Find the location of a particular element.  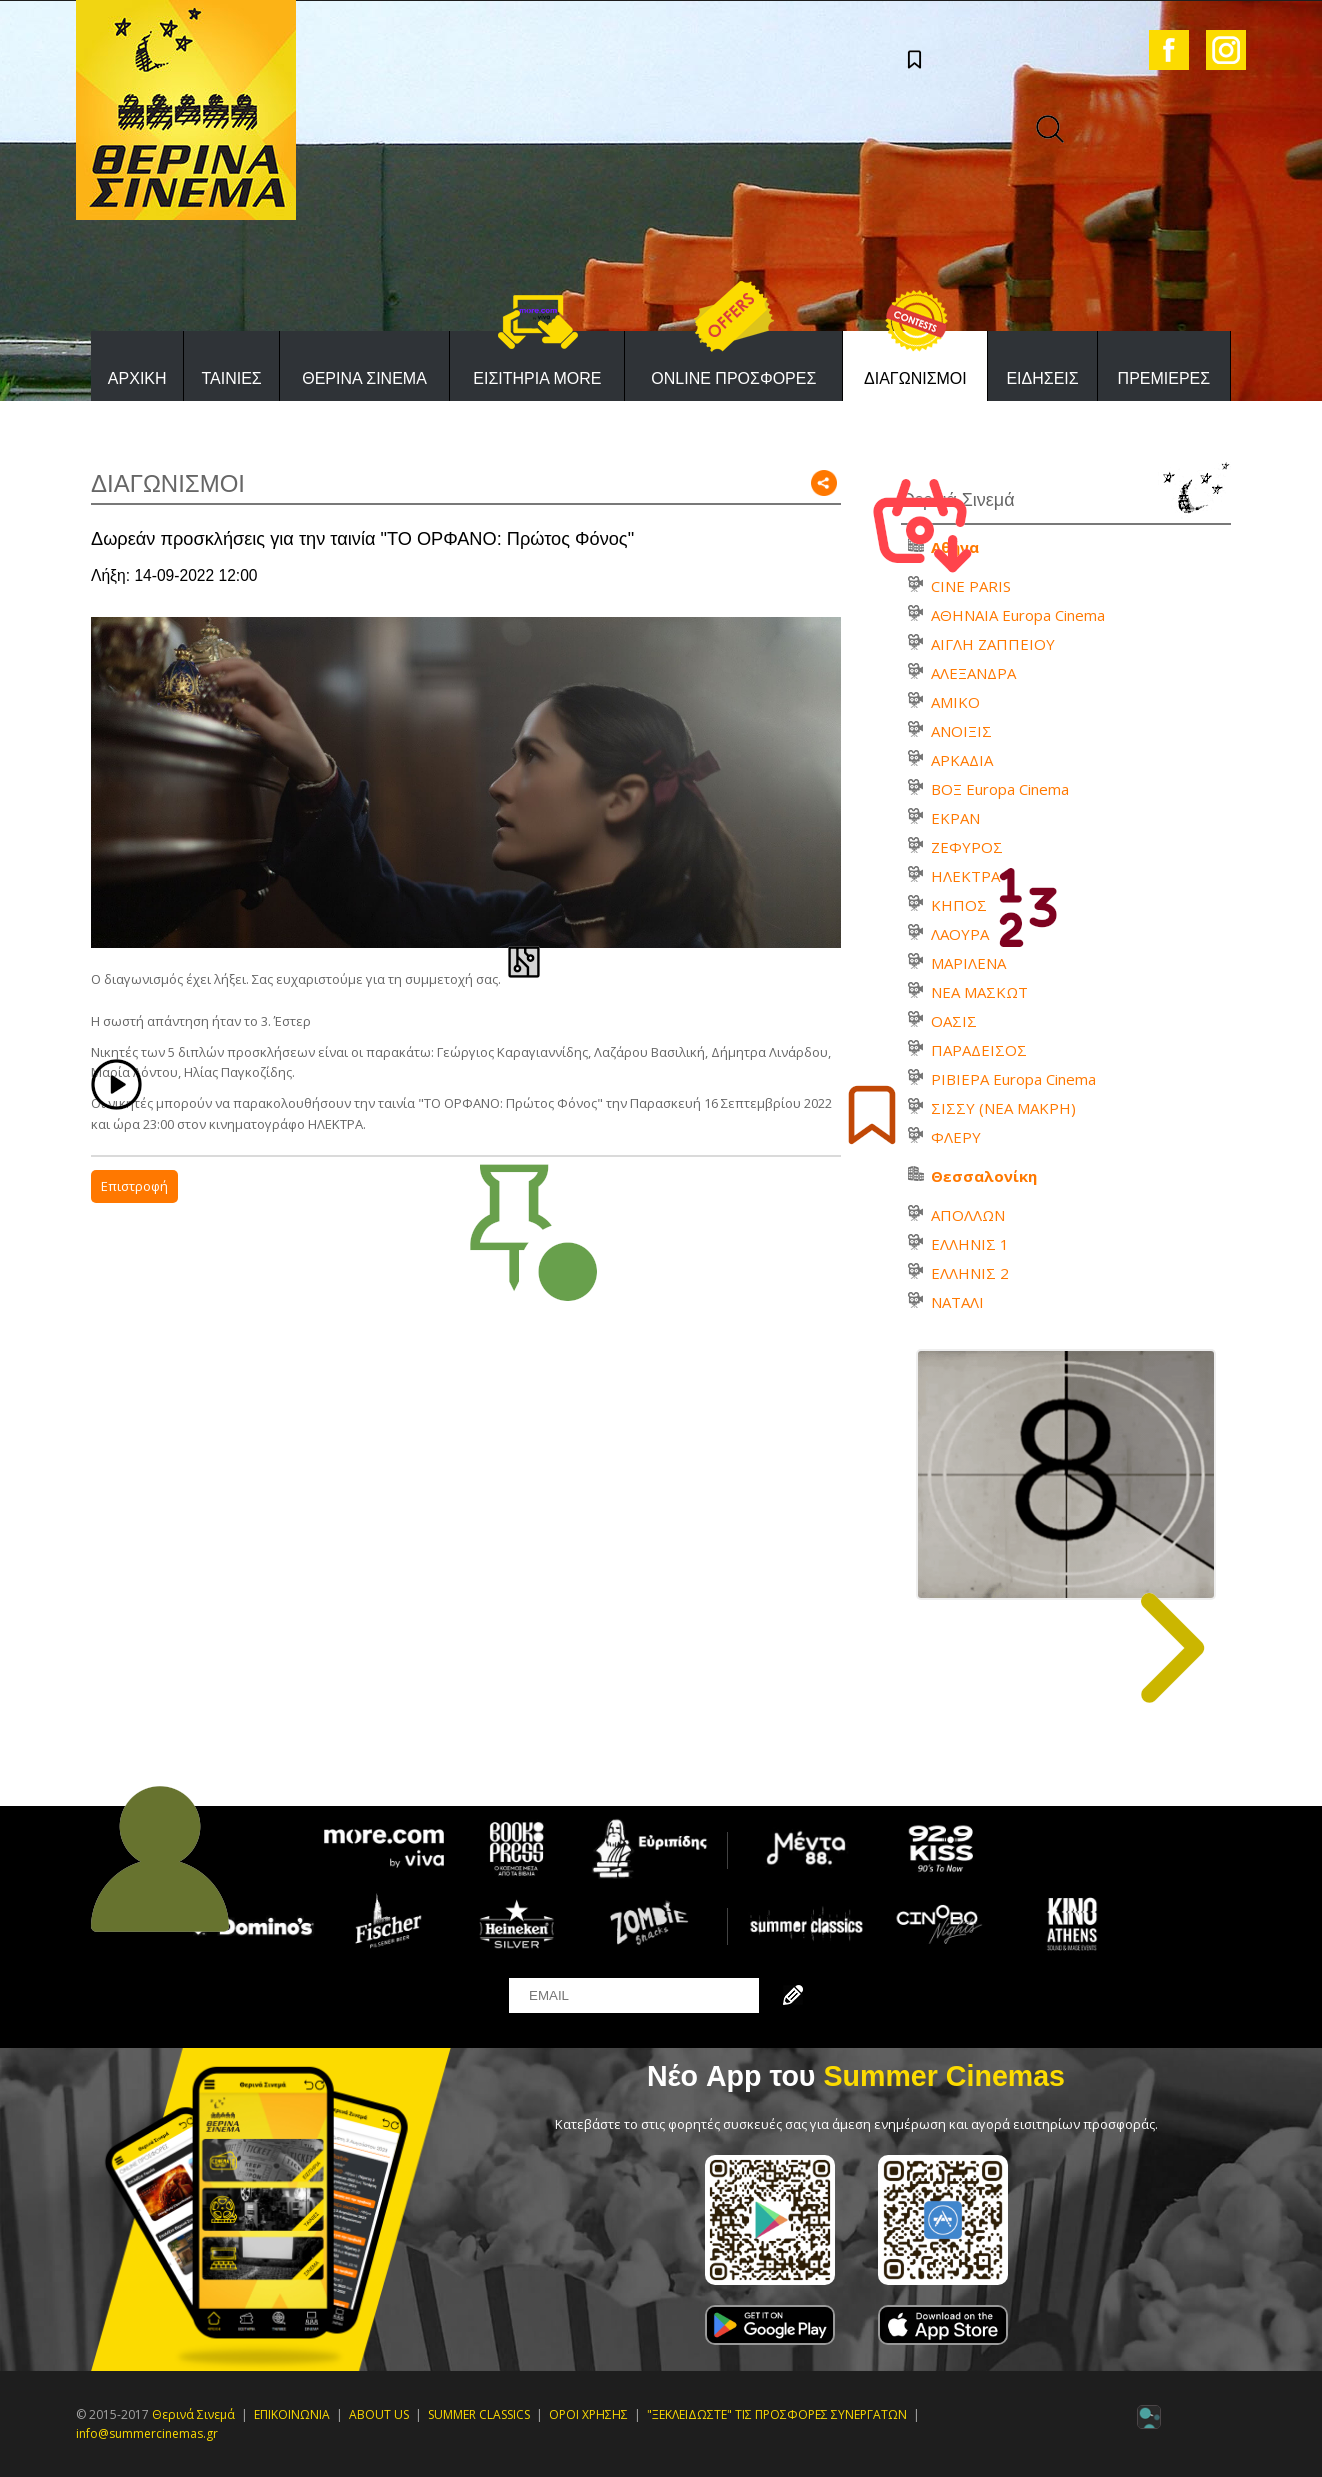

search for content is located at coordinates (1050, 129).